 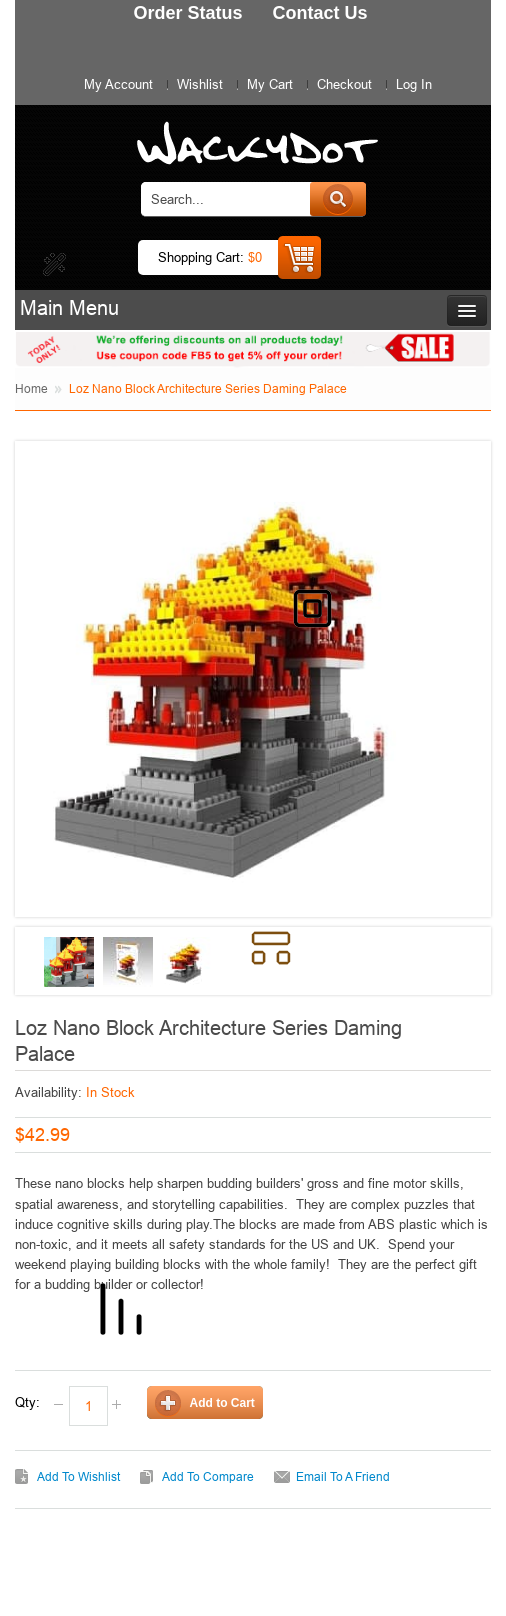 I want to click on view code structure or hierarchy, so click(x=271, y=948).